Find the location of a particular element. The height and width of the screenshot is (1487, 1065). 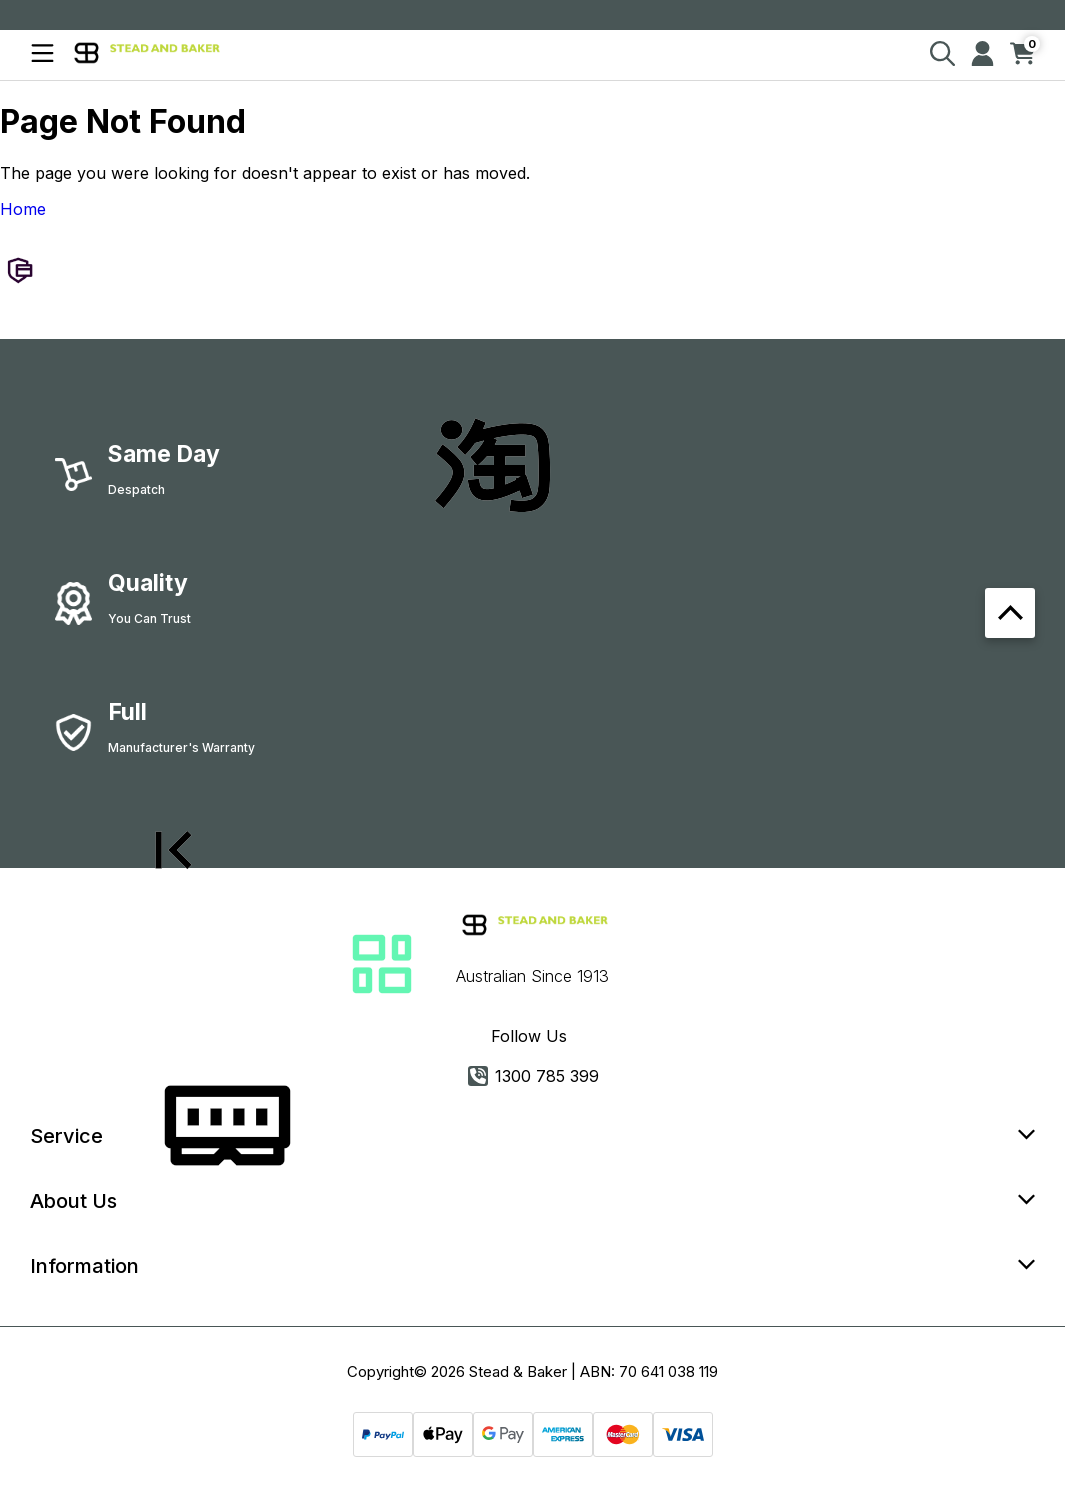

skip to previous track is located at coordinates (171, 850).